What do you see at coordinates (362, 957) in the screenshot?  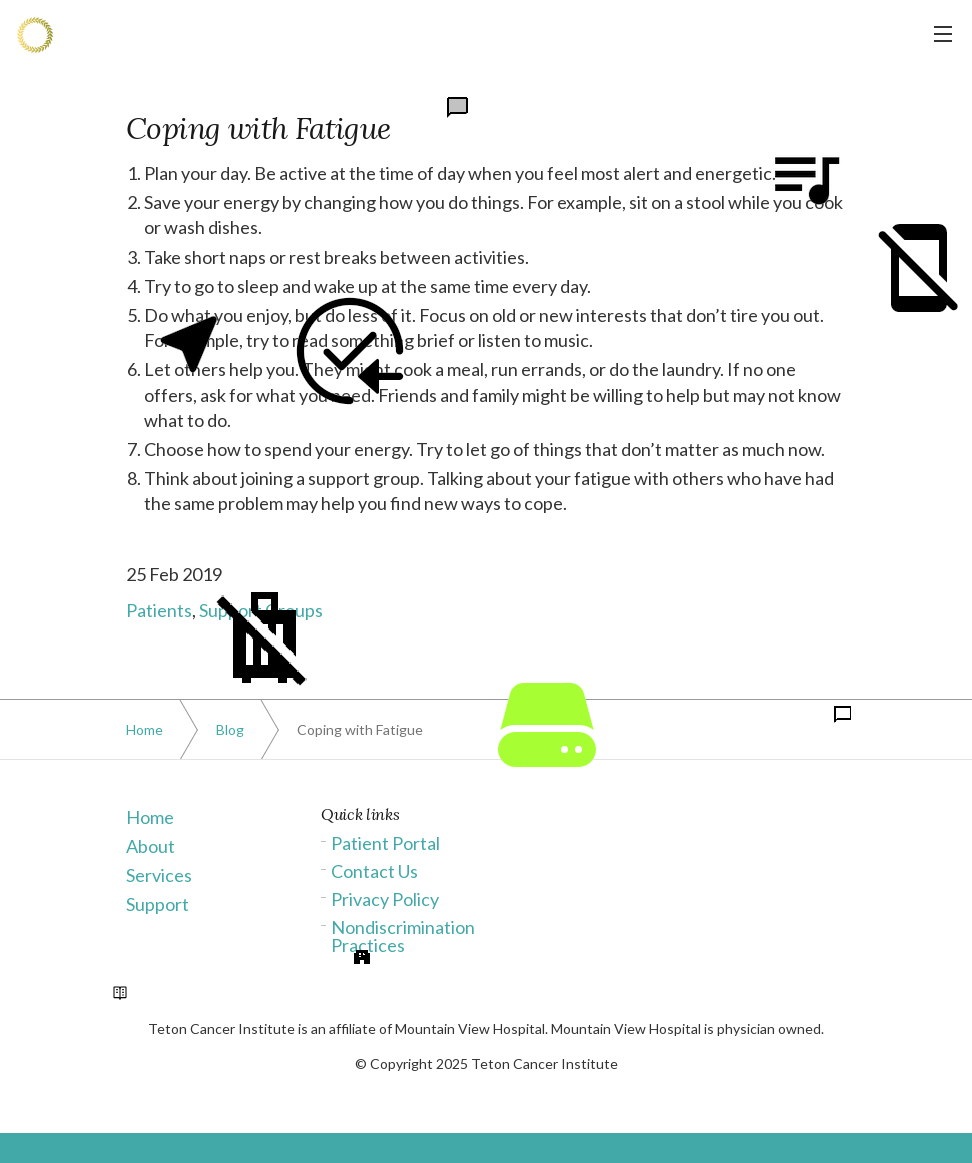 I see `find nearby convenience stores` at bounding box center [362, 957].